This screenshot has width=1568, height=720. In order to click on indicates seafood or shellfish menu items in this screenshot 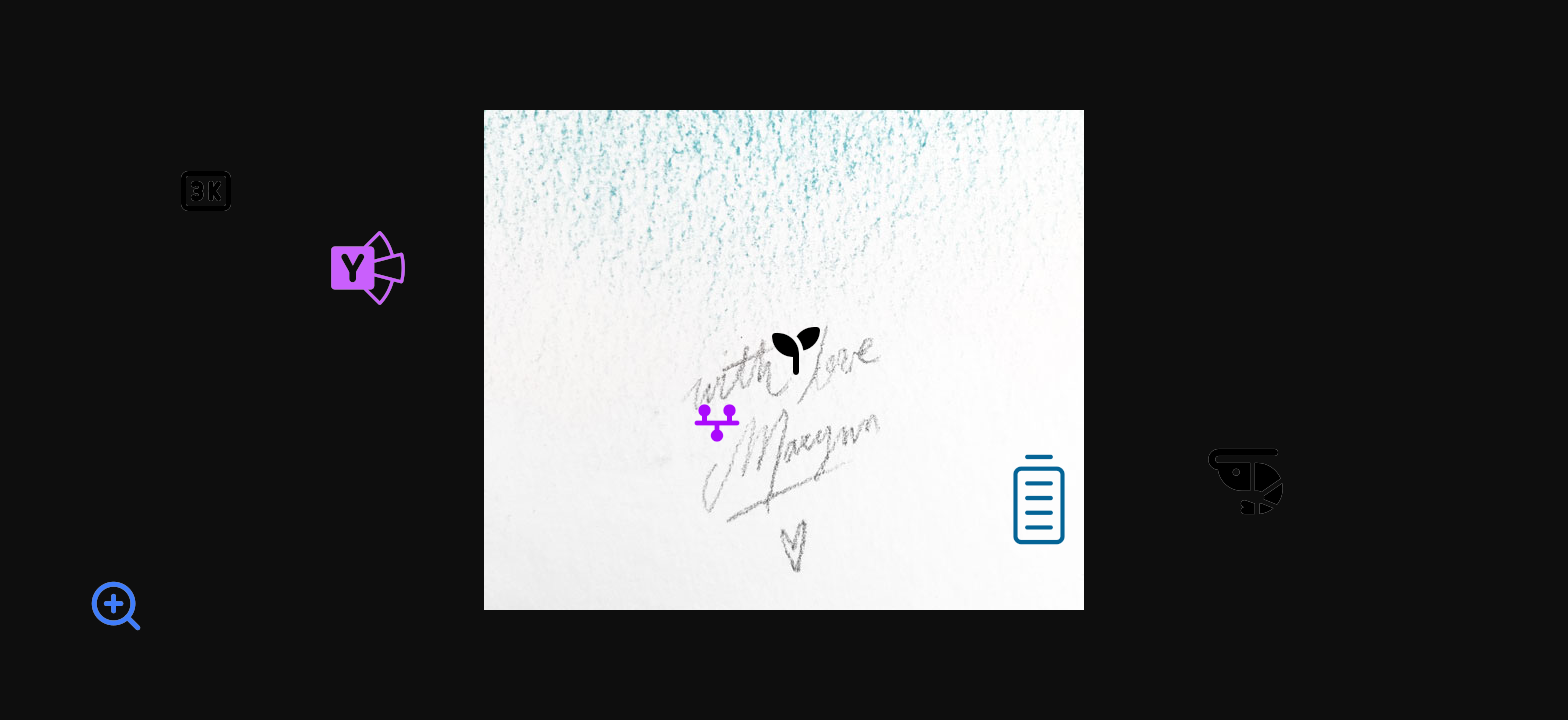, I will do `click(1245, 481)`.